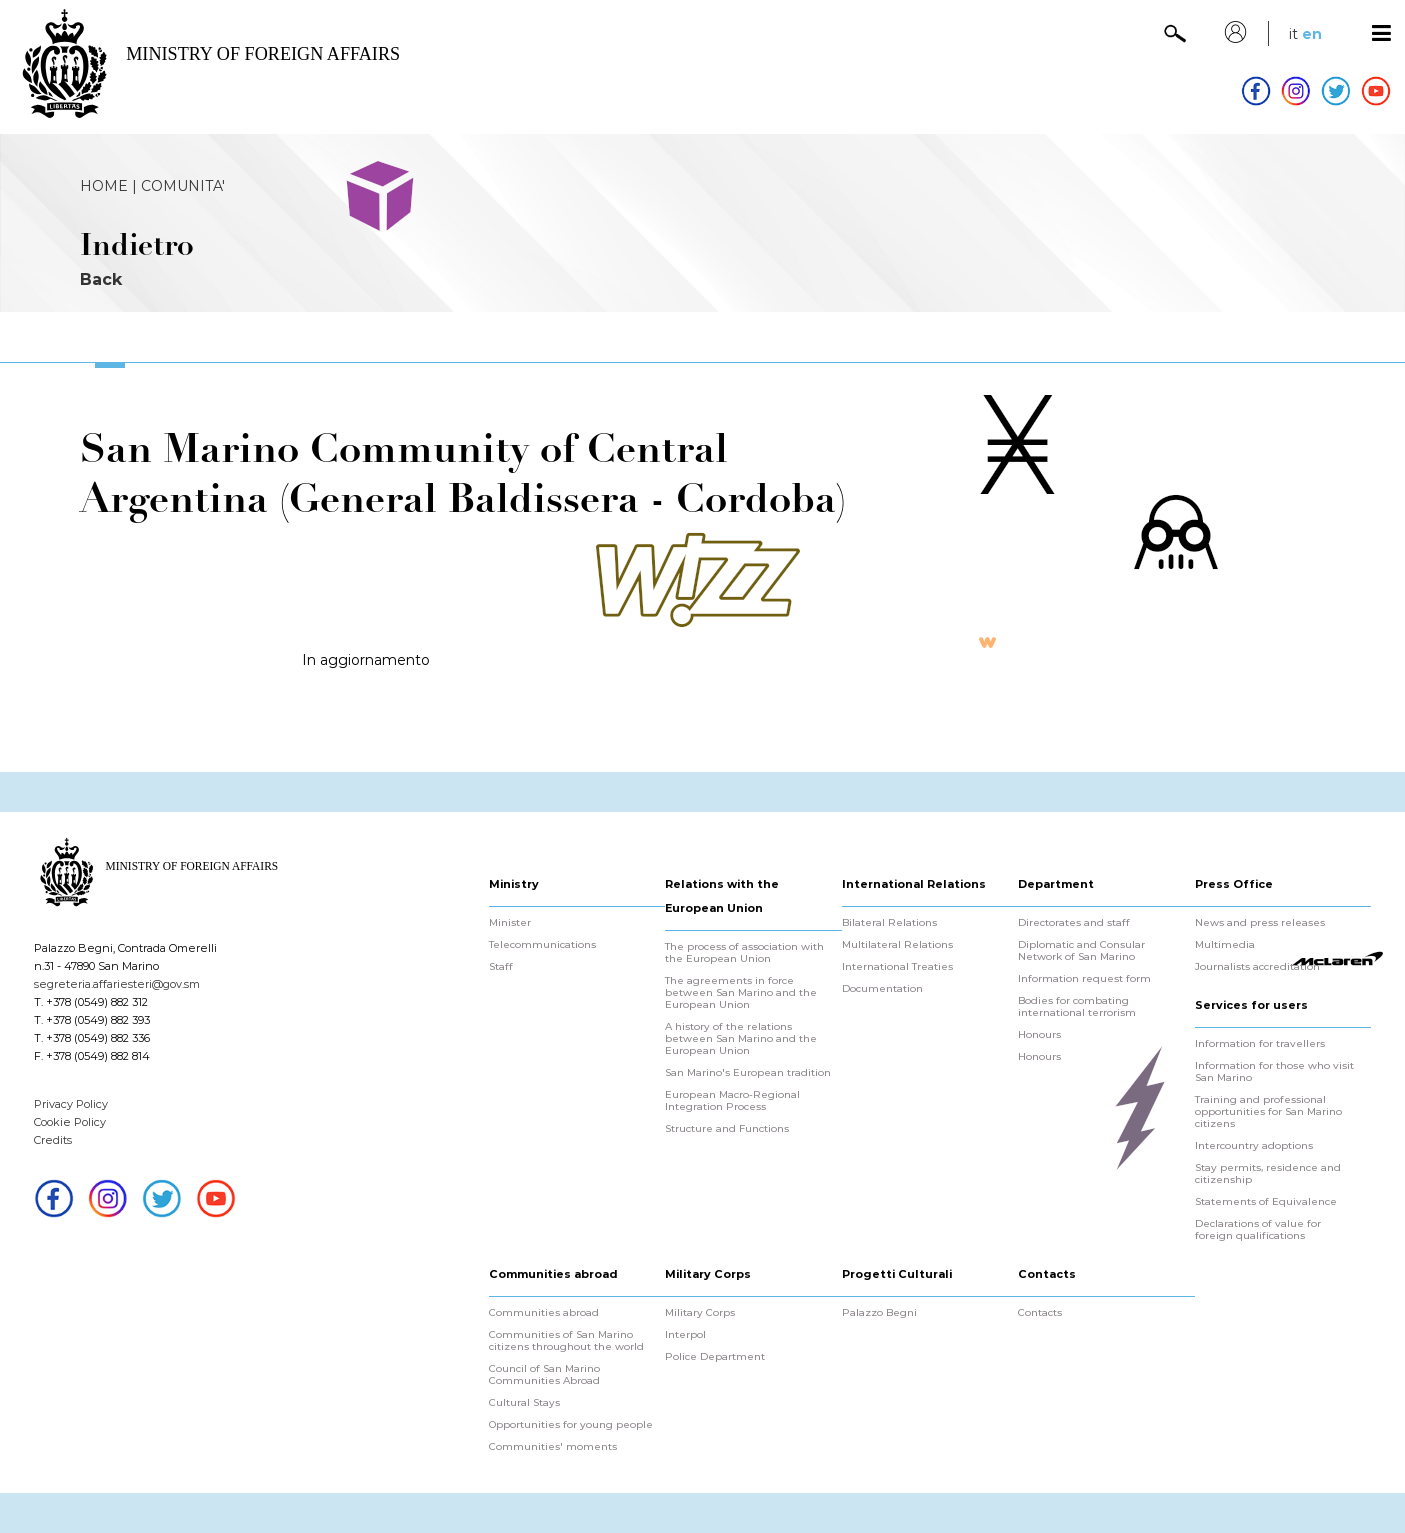 Image resolution: width=1405 pixels, height=1533 pixels. What do you see at coordinates (1337, 958) in the screenshot?
I see `McLaren brand logo` at bounding box center [1337, 958].